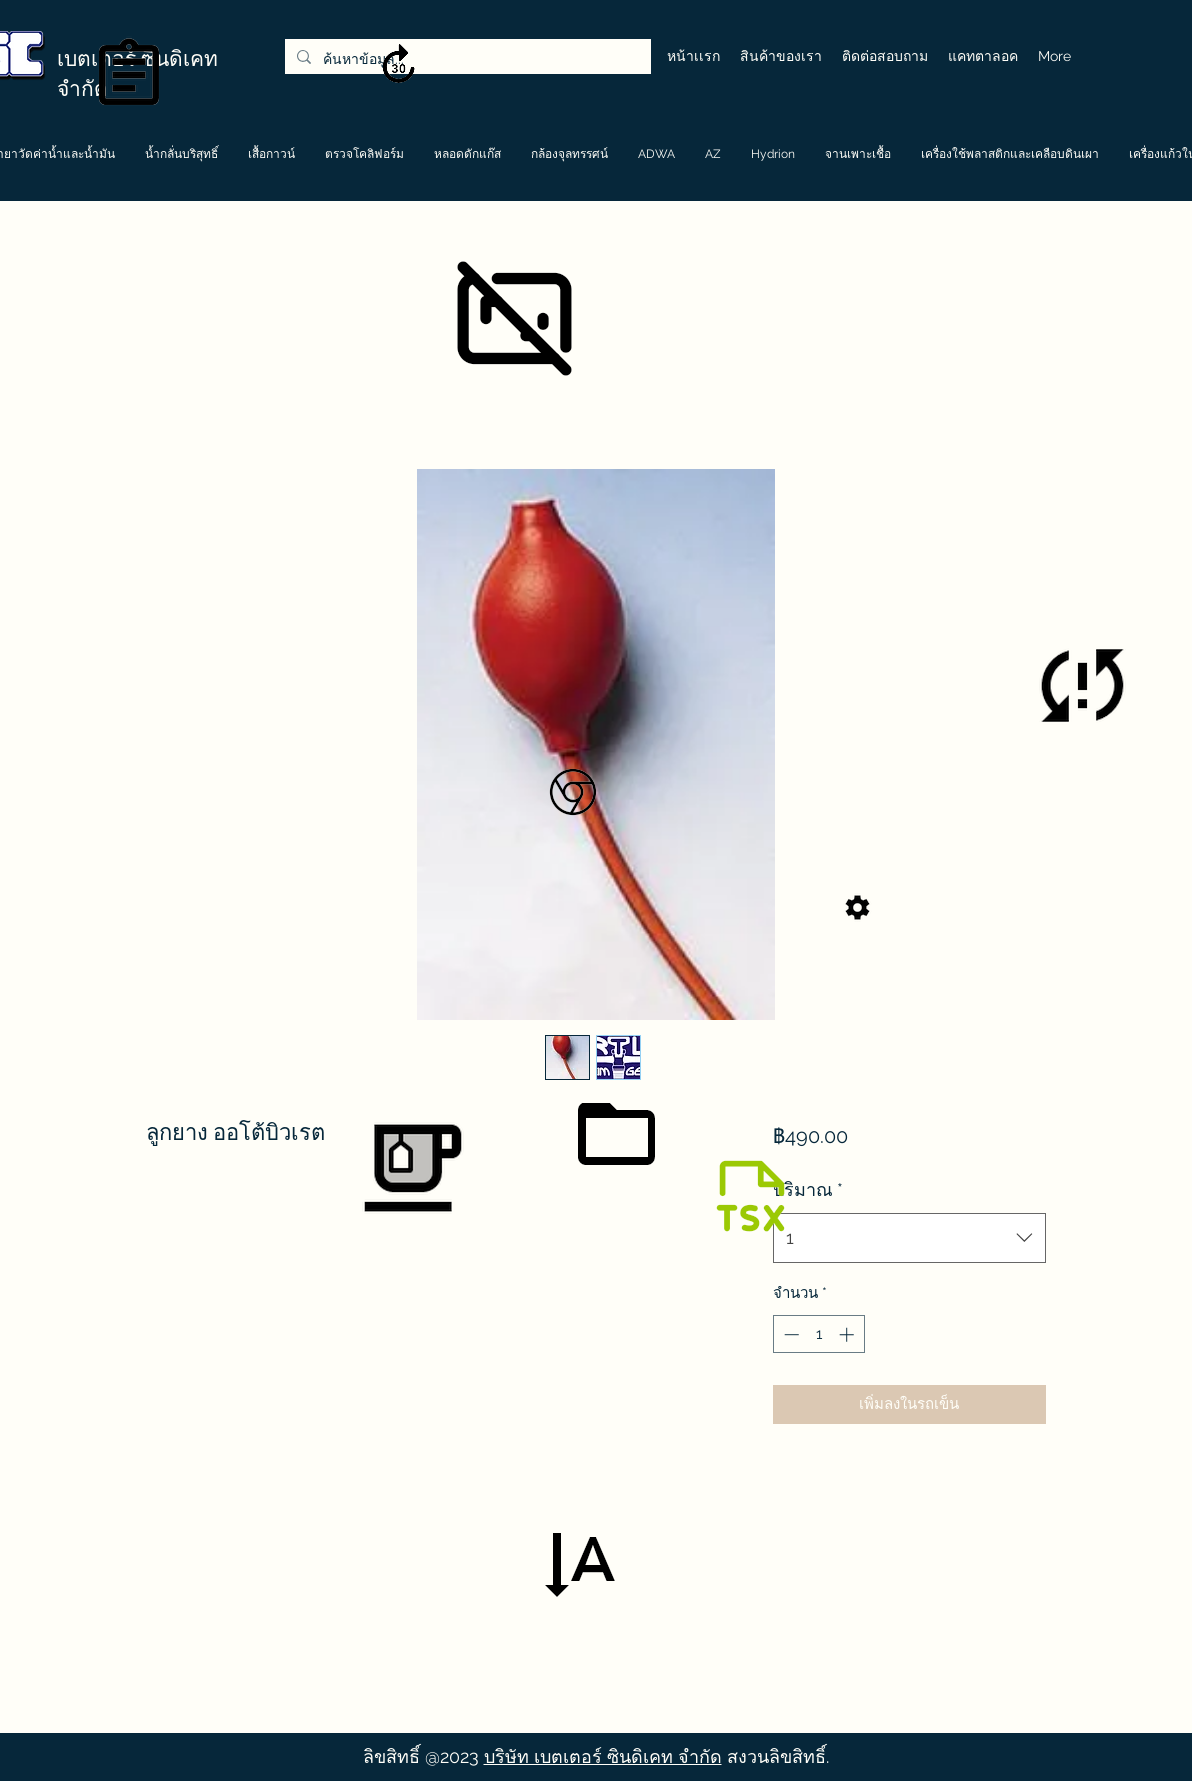 The height and width of the screenshot is (1781, 1192). What do you see at coordinates (413, 1168) in the screenshot?
I see `access food and beverage emoji category` at bounding box center [413, 1168].